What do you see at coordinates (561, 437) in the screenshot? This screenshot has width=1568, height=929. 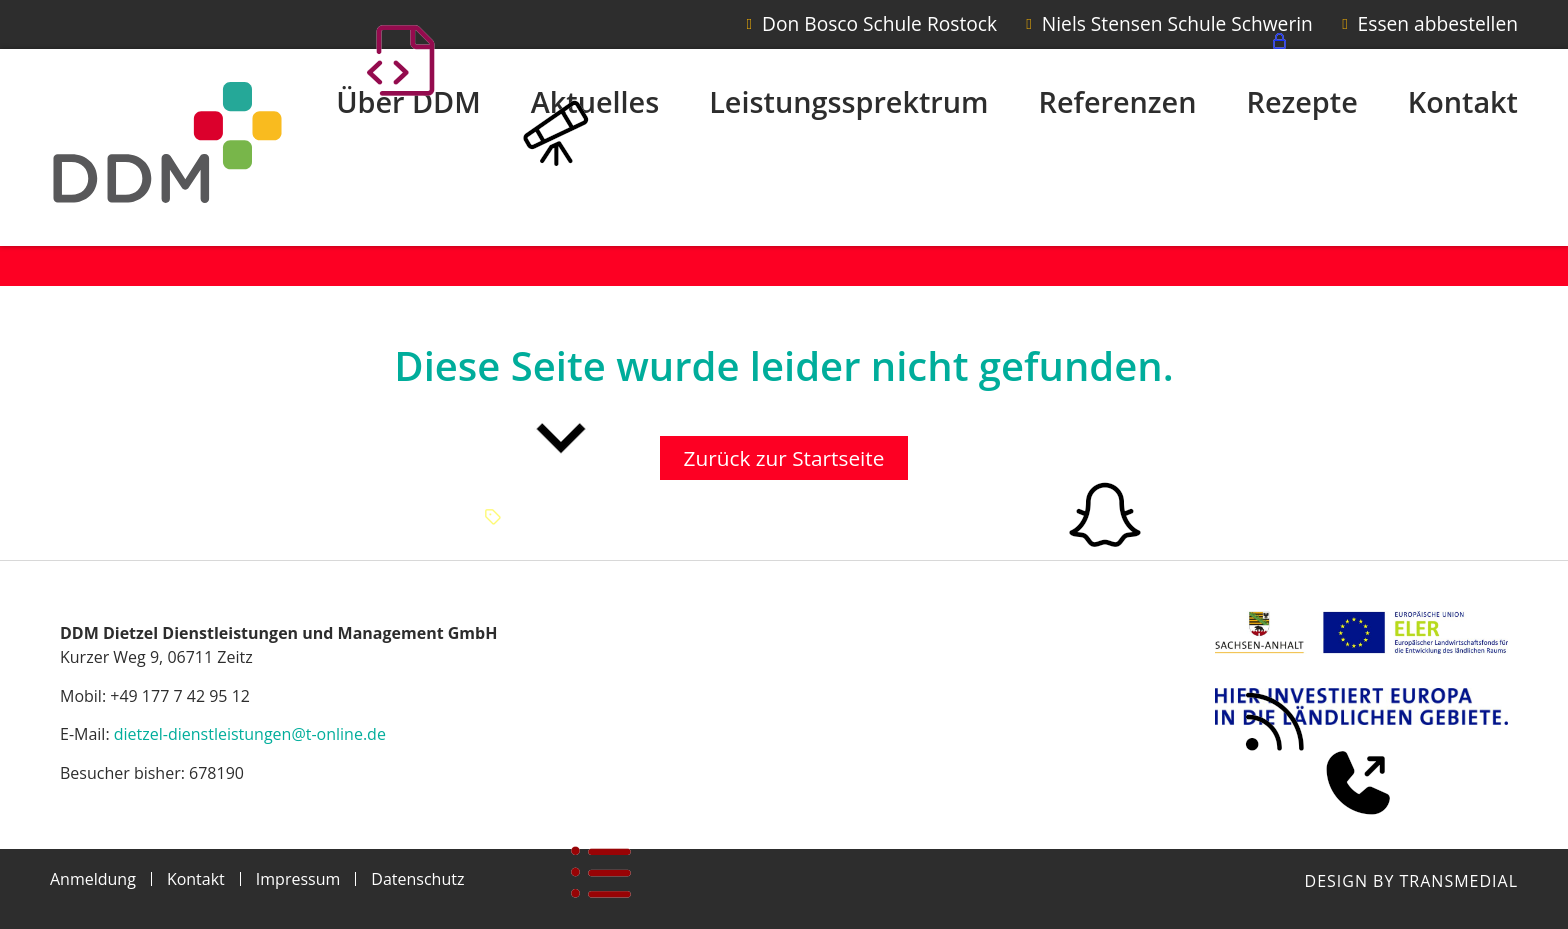 I see `expand to show more content` at bounding box center [561, 437].